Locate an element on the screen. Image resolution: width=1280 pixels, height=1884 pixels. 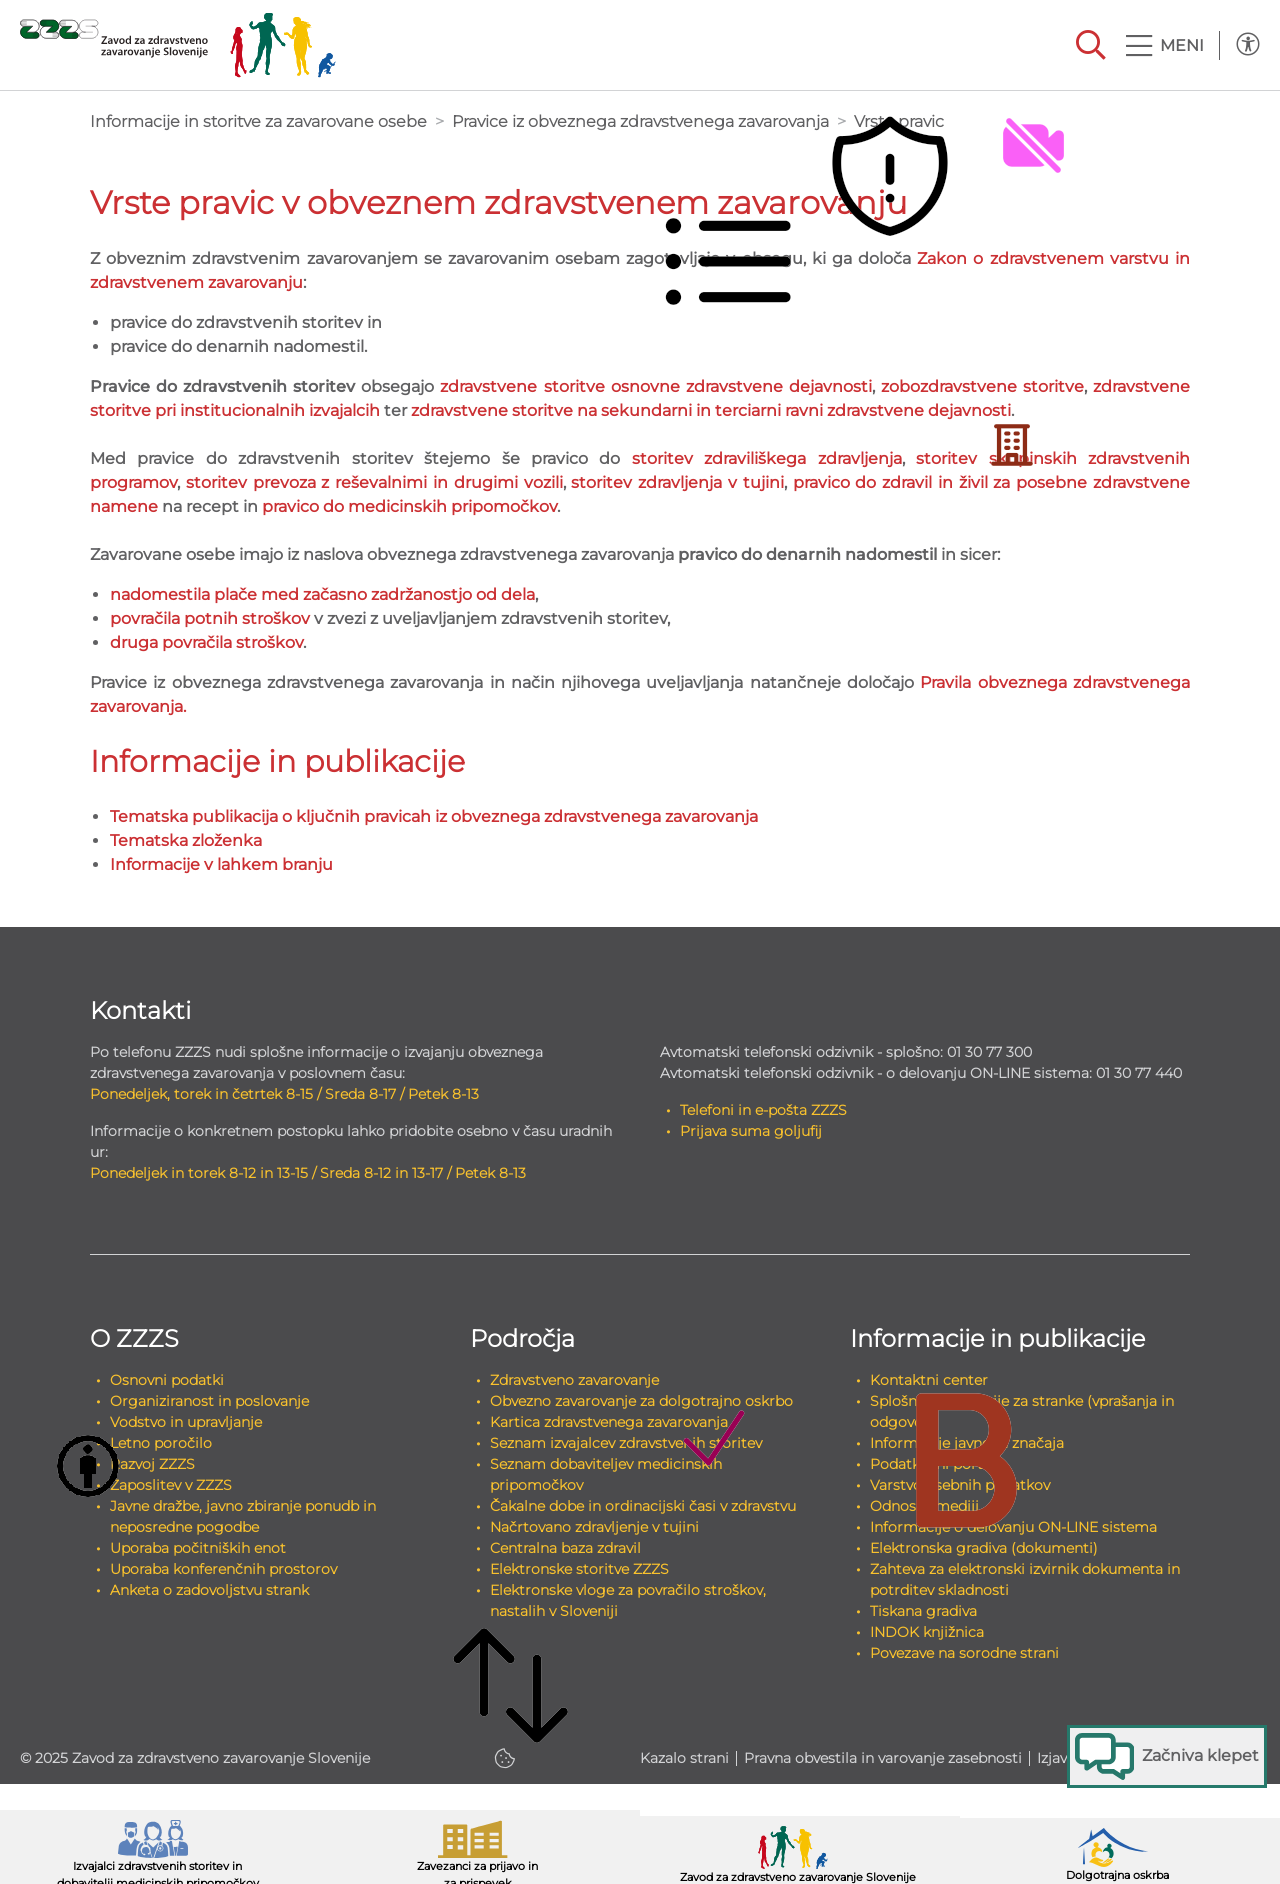
apply bold formatting to selected text is located at coordinates (966, 1460).